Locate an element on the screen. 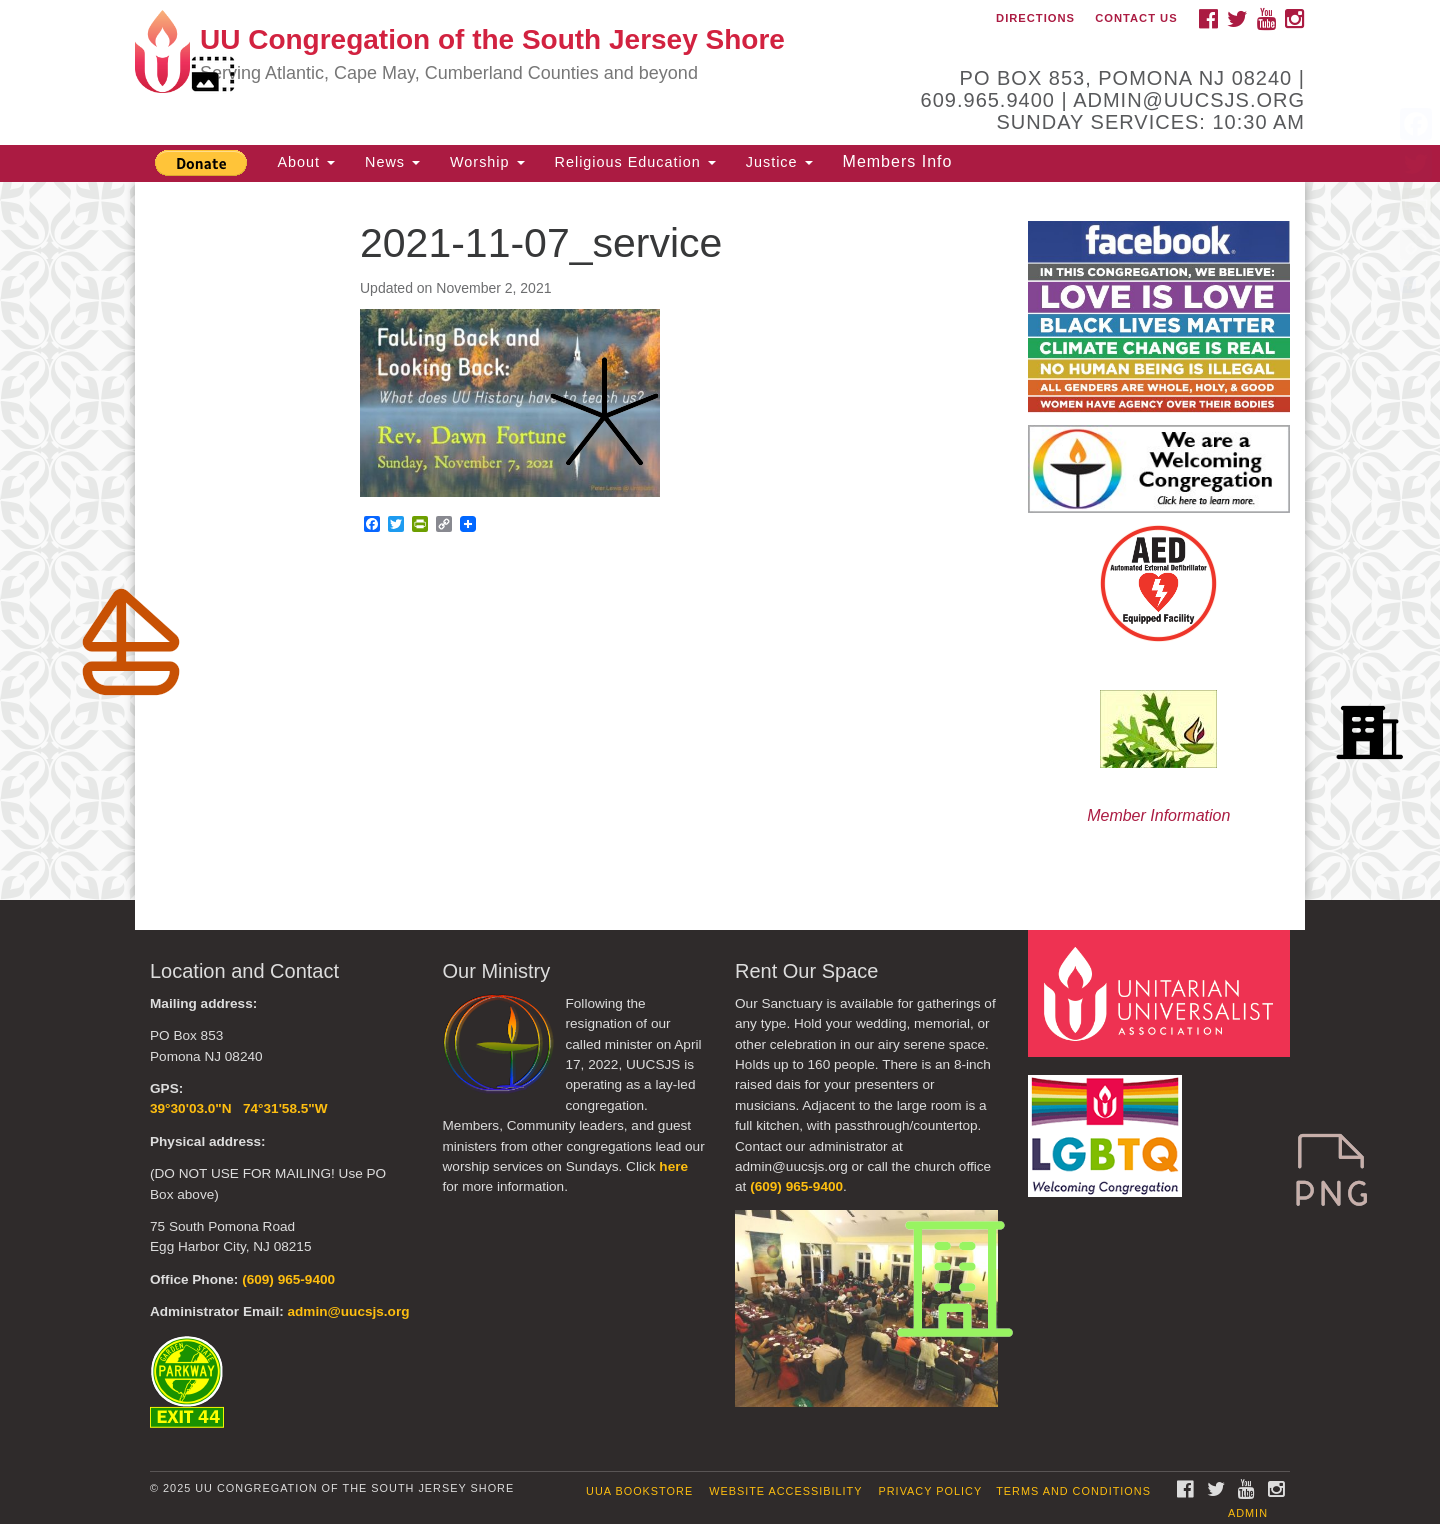 This screenshot has height=1524, width=1440. resize image to large format is located at coordinates (213, 74).